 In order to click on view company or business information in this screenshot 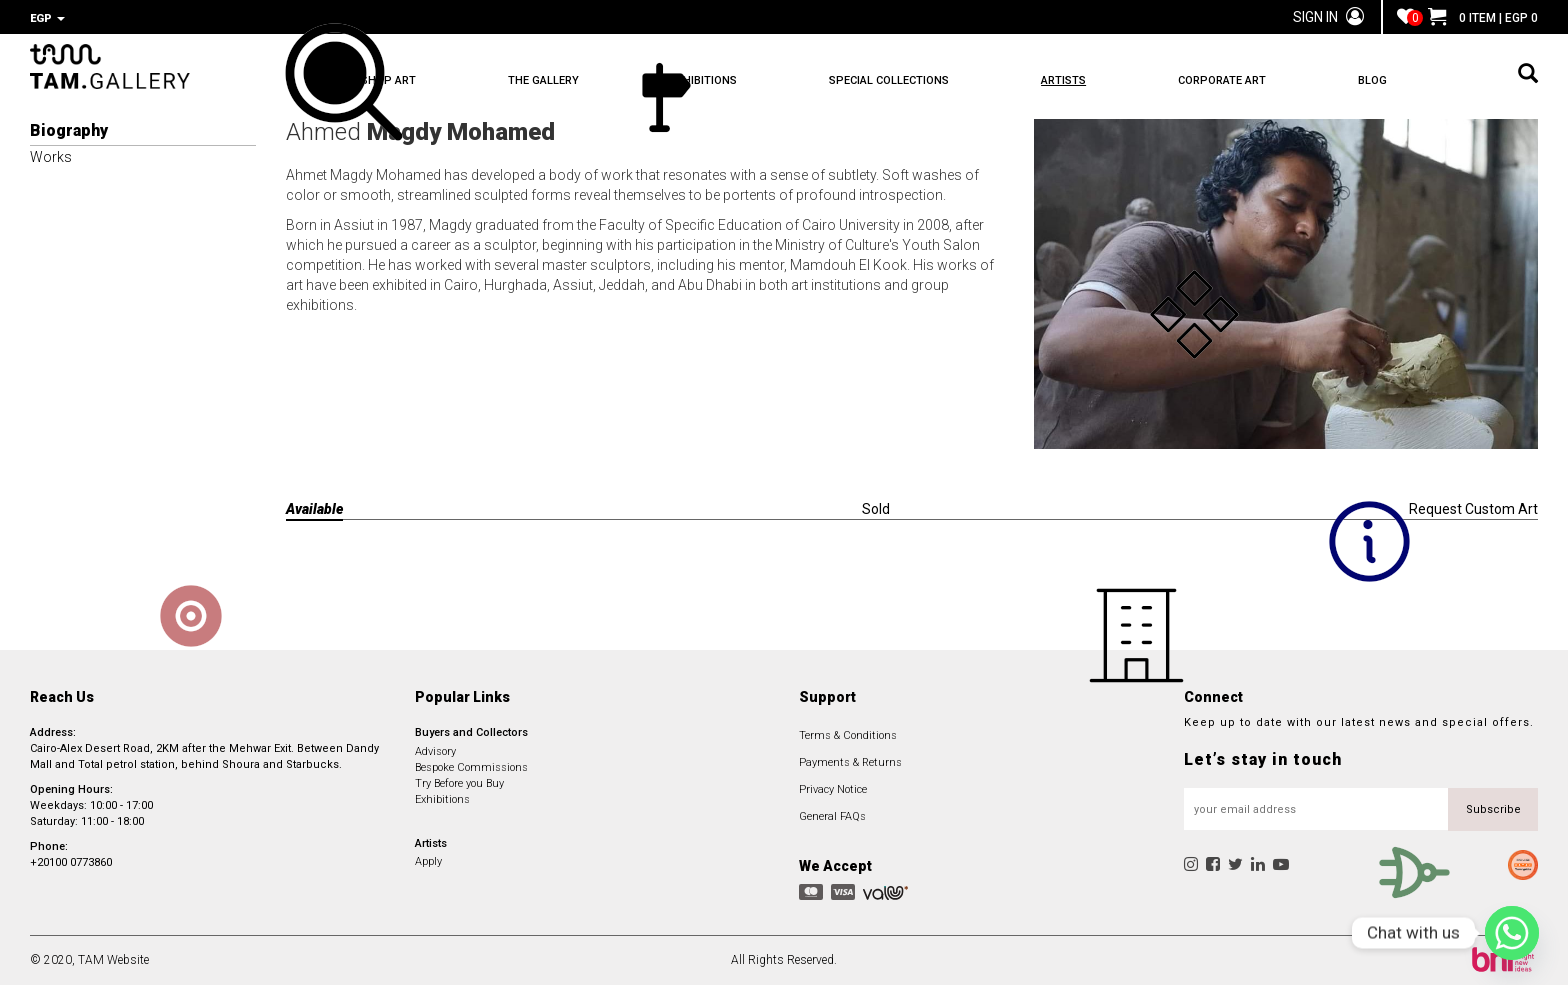, I will do `click(1136, 635)`.